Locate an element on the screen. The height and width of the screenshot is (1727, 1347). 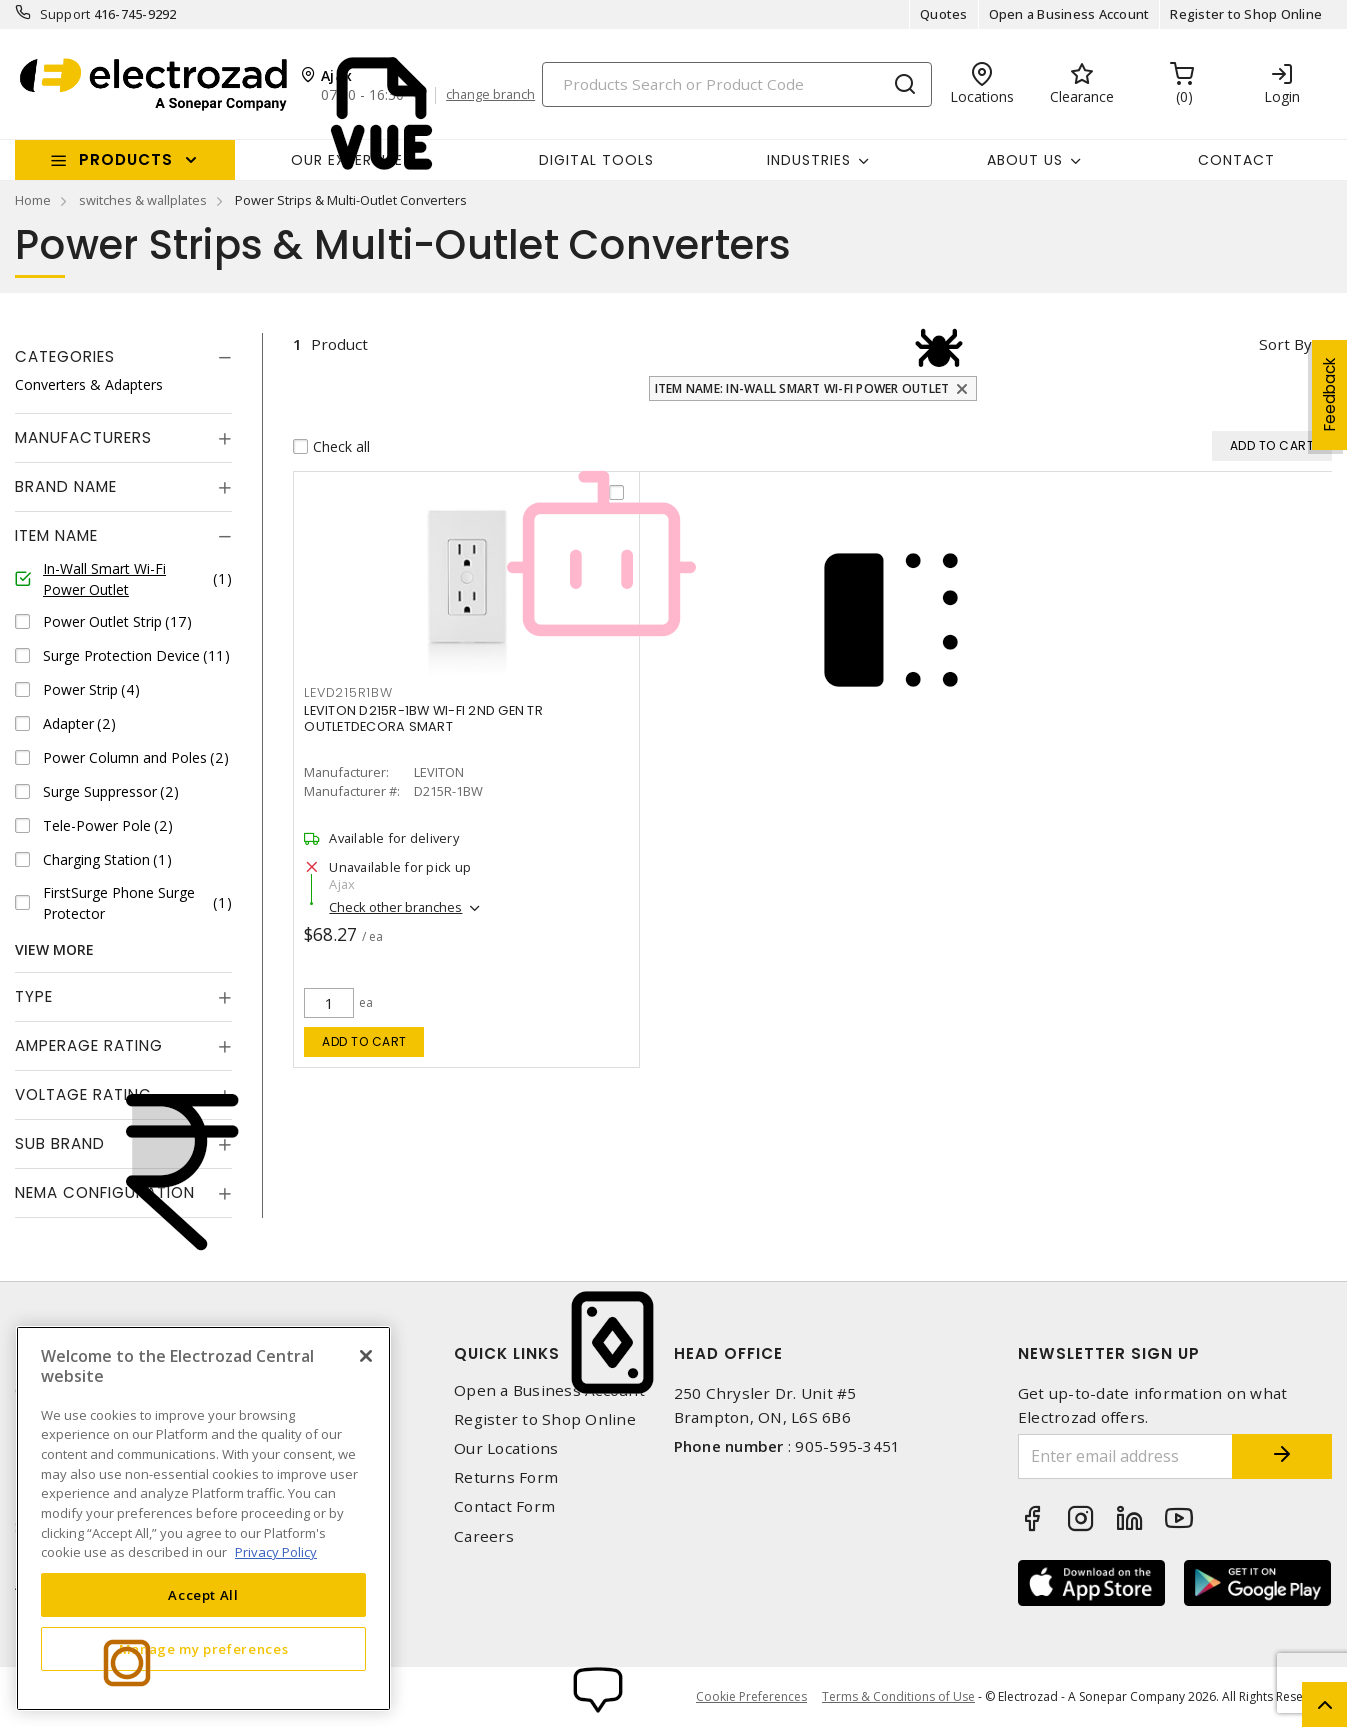
open chat or messaging is located at coordinates (598, 1690).